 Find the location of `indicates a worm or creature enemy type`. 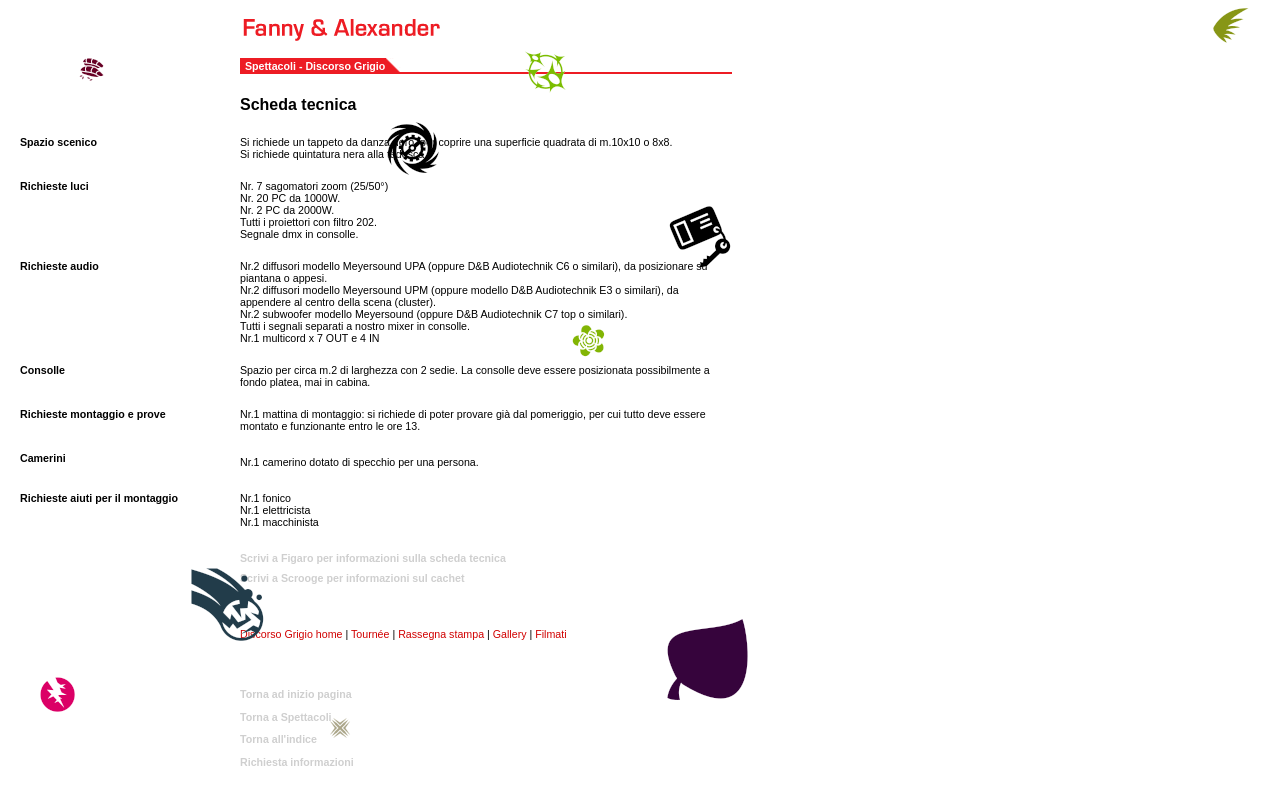

indicates a worm or creature enemy type is located at coordinates (588, 340).